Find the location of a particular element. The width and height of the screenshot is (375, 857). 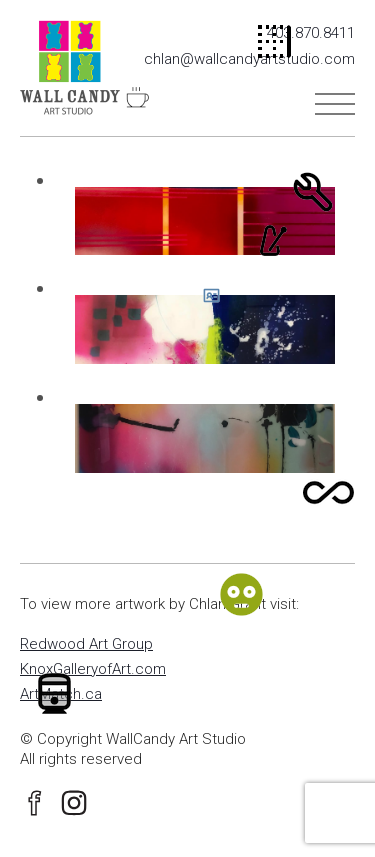

react with embarrassment or surprise is located at coordinates (241, 594).